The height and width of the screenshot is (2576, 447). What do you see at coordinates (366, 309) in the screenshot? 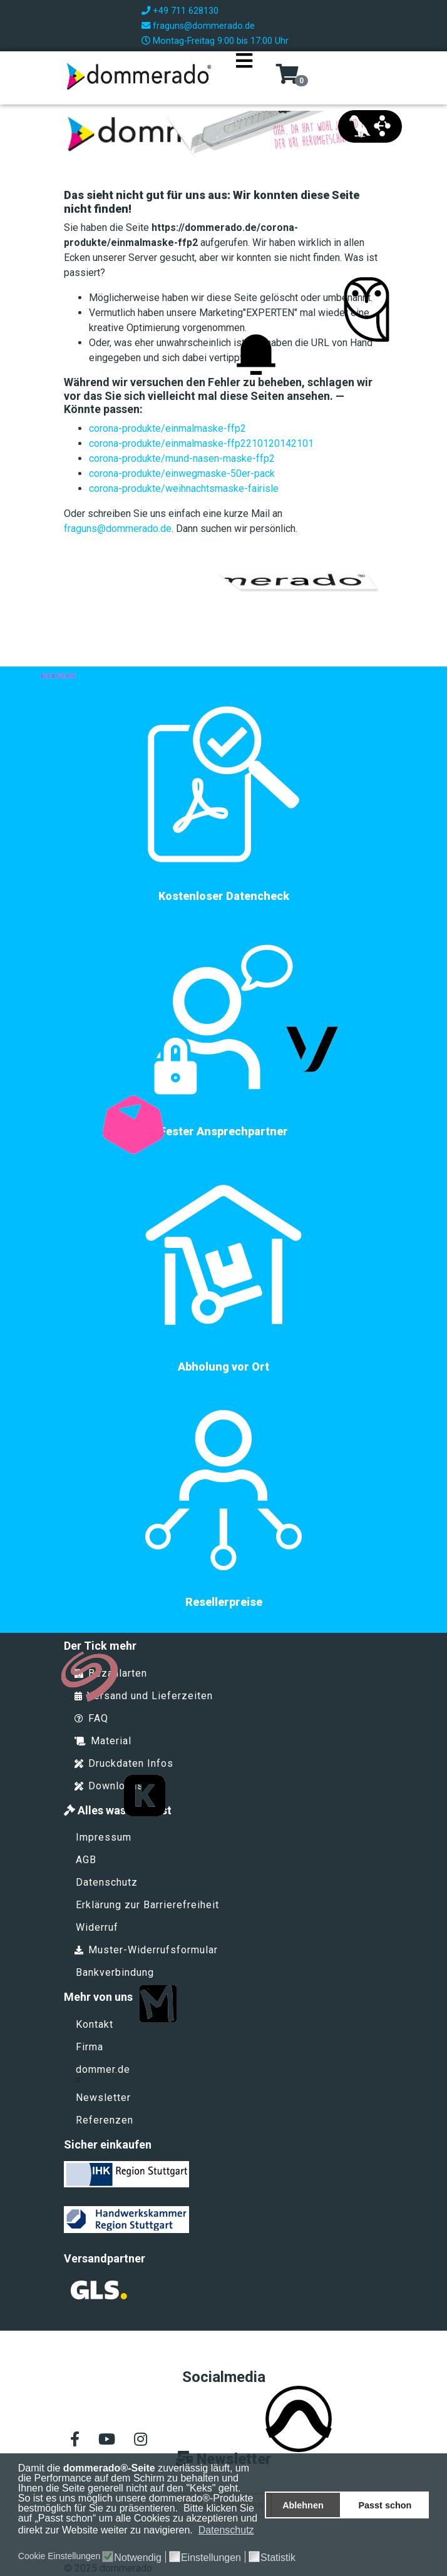
I see `TrueUp company logo` at bounding box center [366, 309].